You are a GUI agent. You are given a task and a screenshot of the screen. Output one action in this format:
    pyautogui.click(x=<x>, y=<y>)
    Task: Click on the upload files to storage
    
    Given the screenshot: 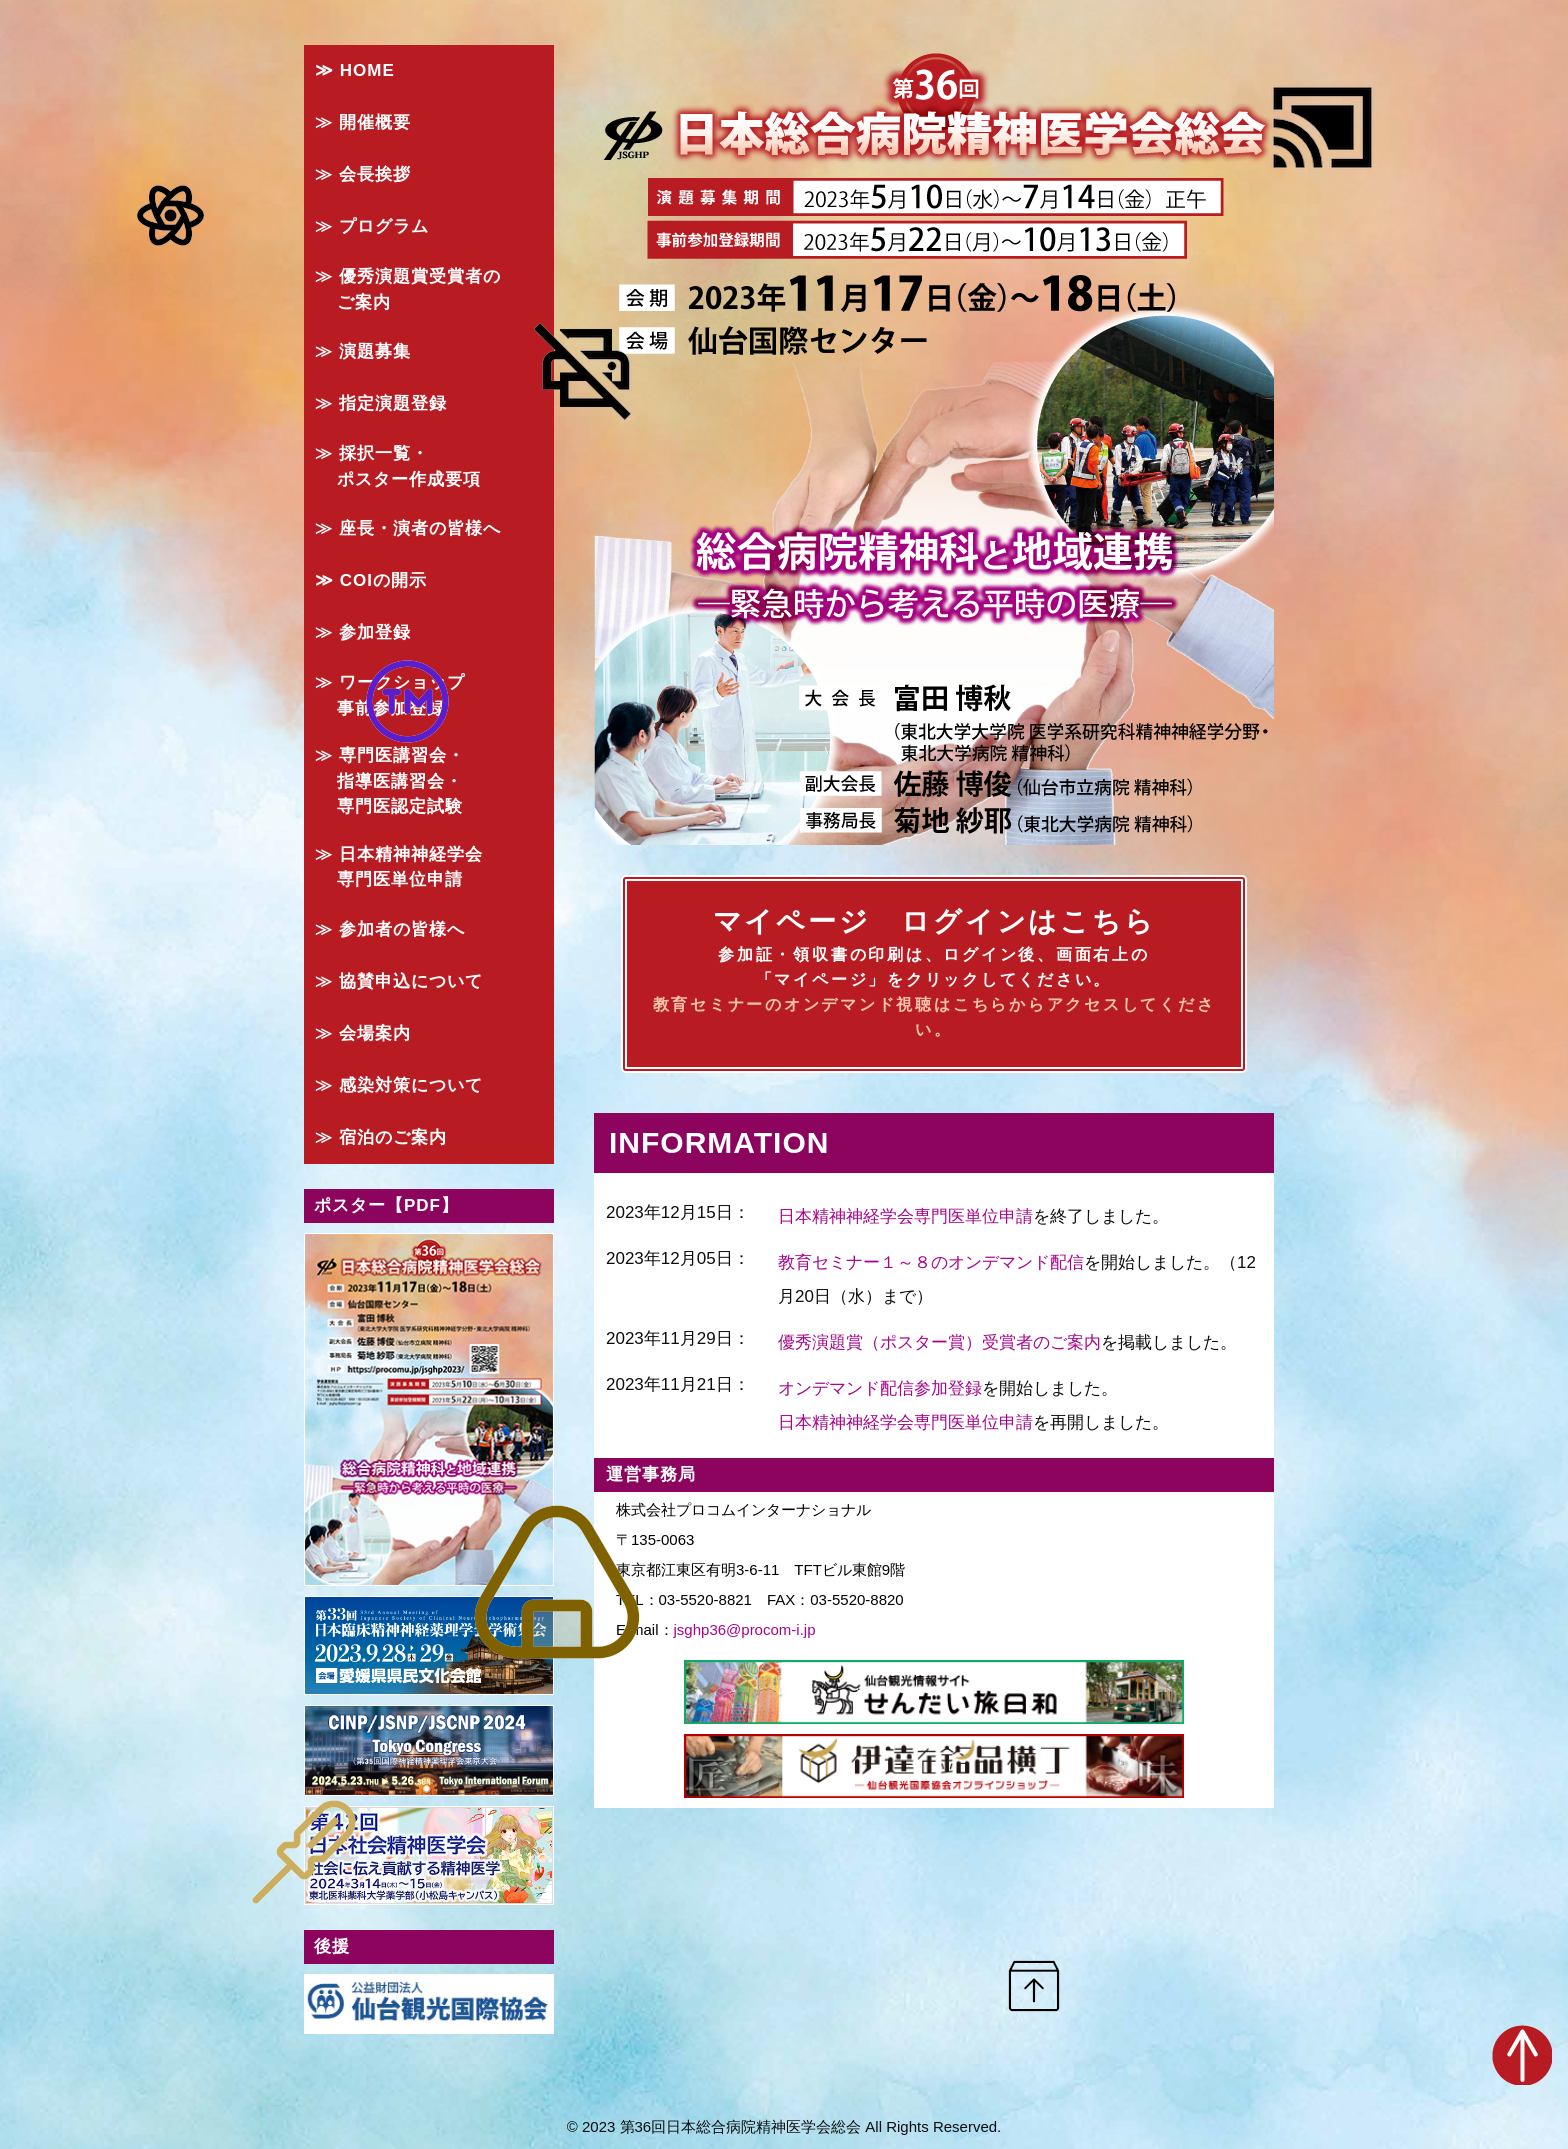 What is the action you would take?
    pyautogui.click(x=1034, y=1986)
    